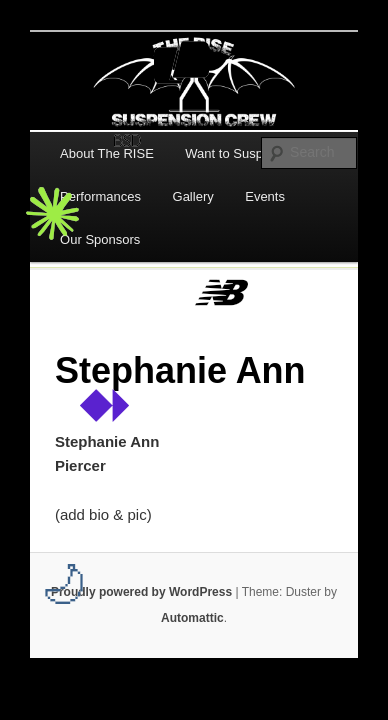 The width and height of the screenshot is (388, 720). Describe the element at coordinates (104, 405) in the screenshot. I see `paysafe payment method option` at that location.